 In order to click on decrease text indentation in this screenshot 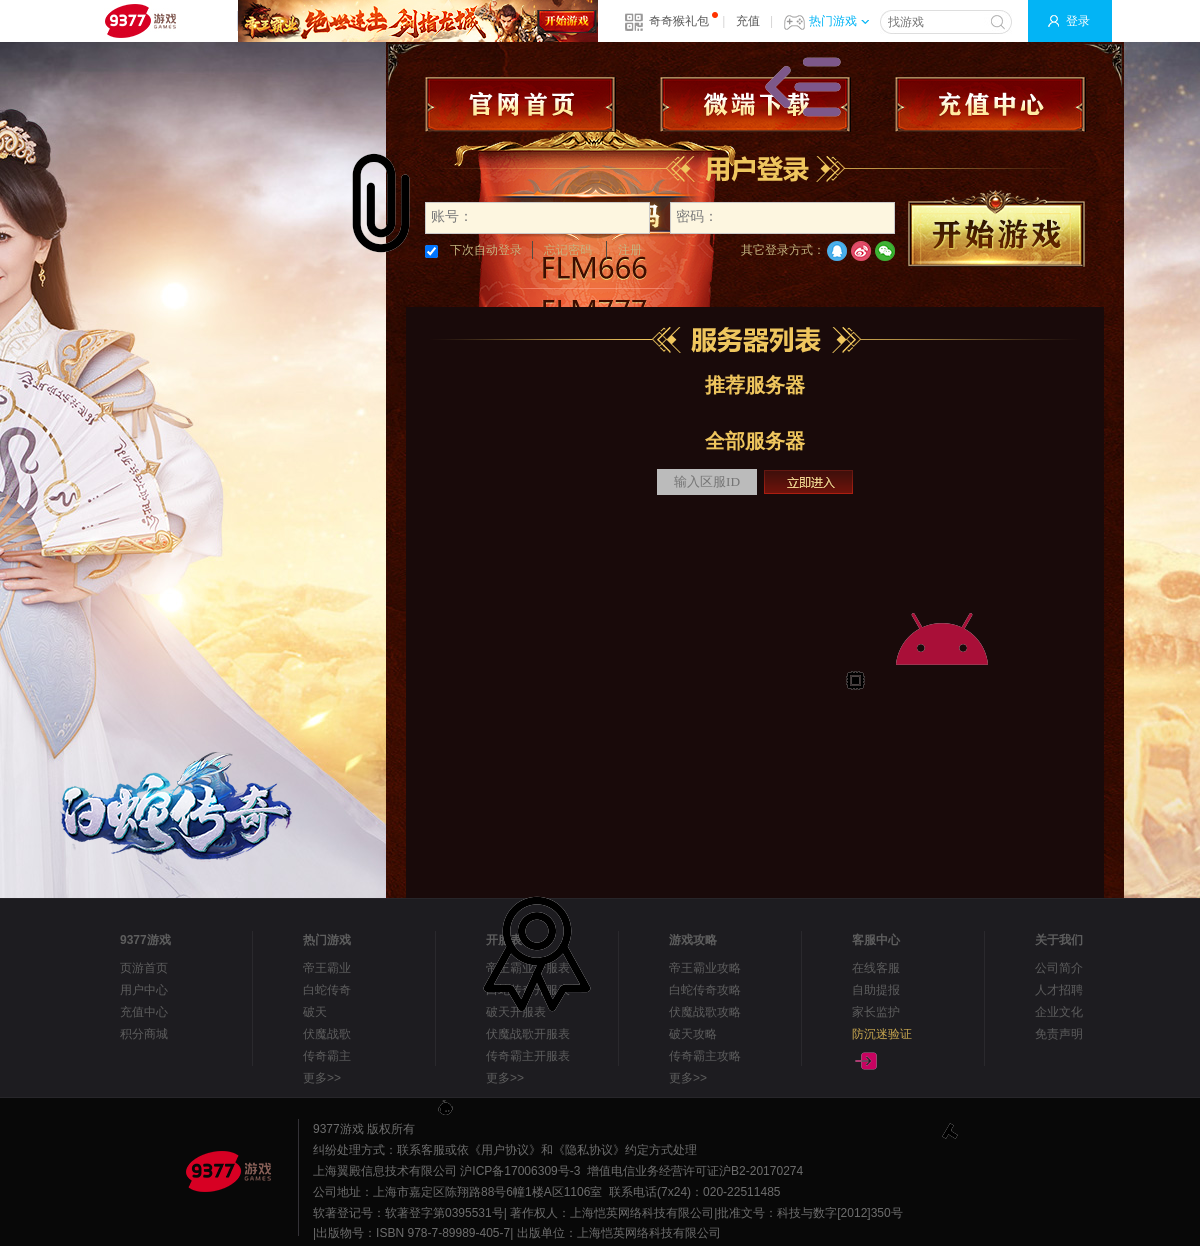, I will do `click(803, 87)`.